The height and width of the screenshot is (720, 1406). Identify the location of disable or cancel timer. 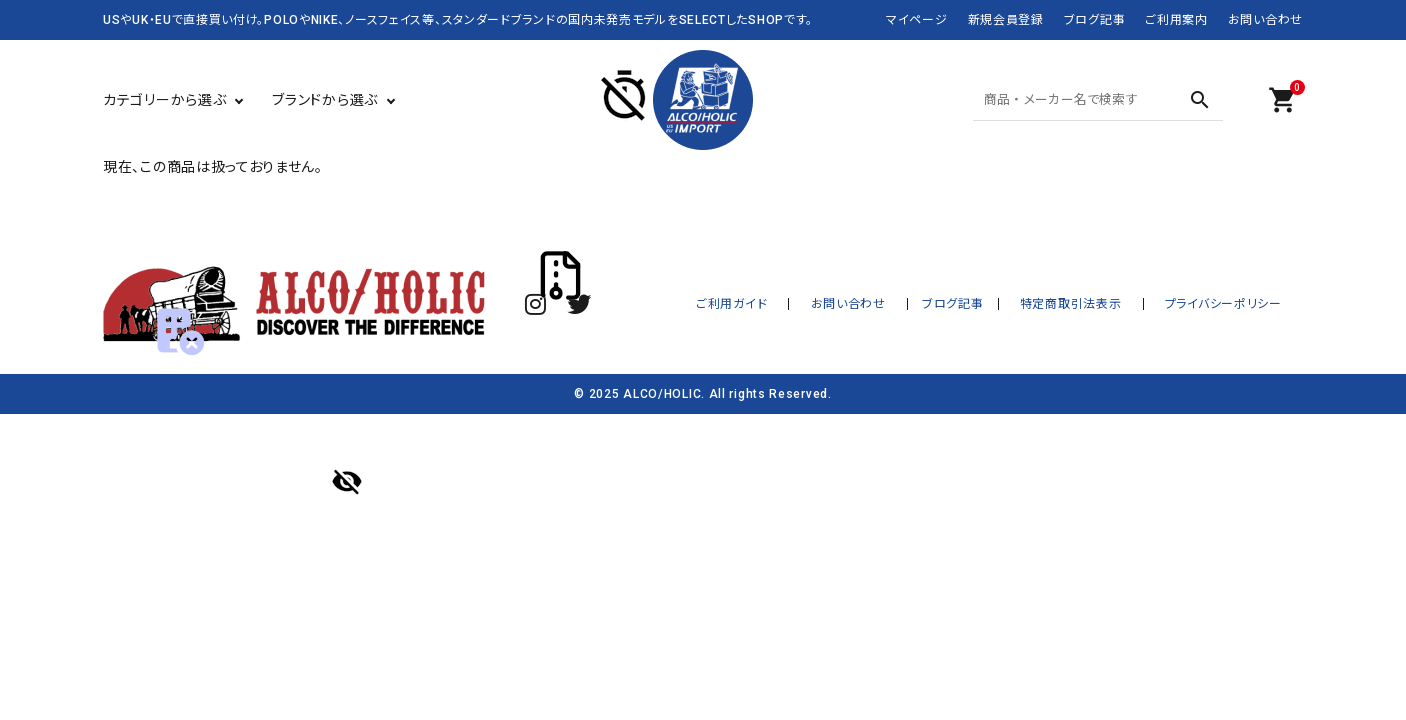
(624, 95).